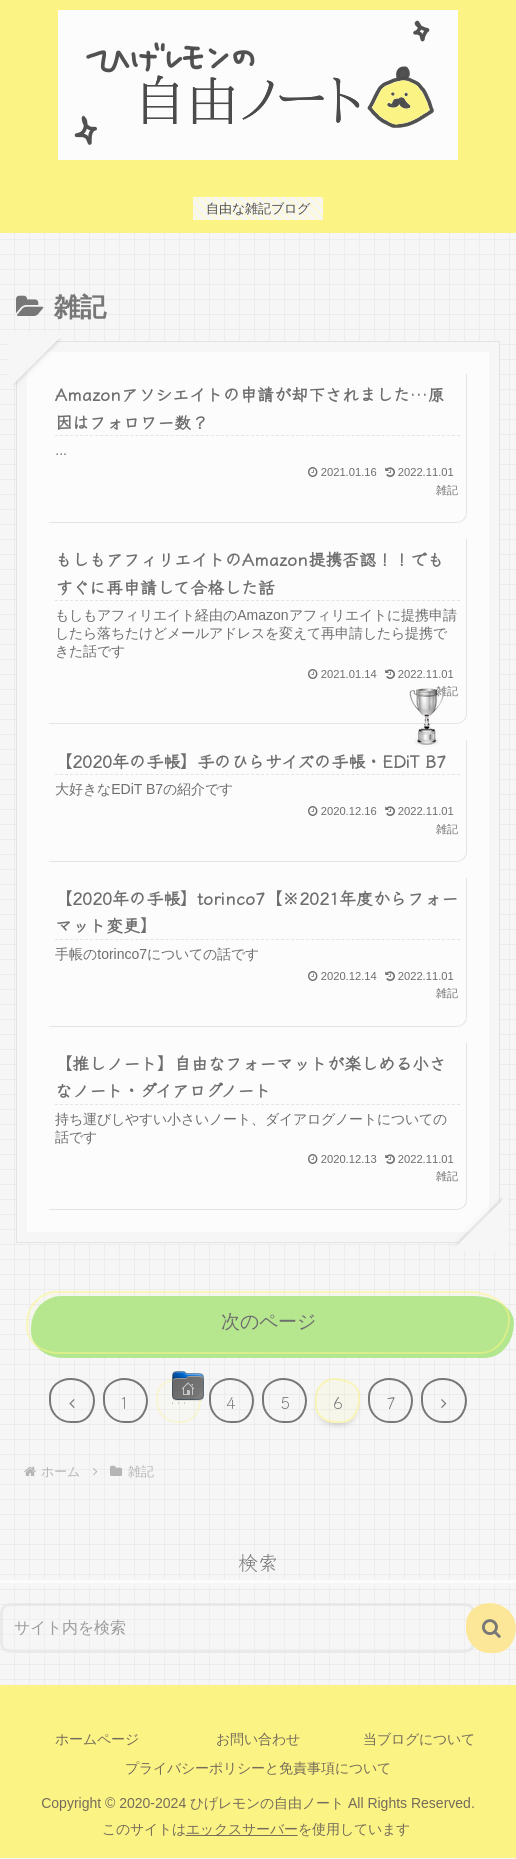 The width and height of the screenshot is (516, 1859). What do you see at coordinates (188, 1385) in the screenshot?
I see `access your home folder` at bounding box center [188, 1385].